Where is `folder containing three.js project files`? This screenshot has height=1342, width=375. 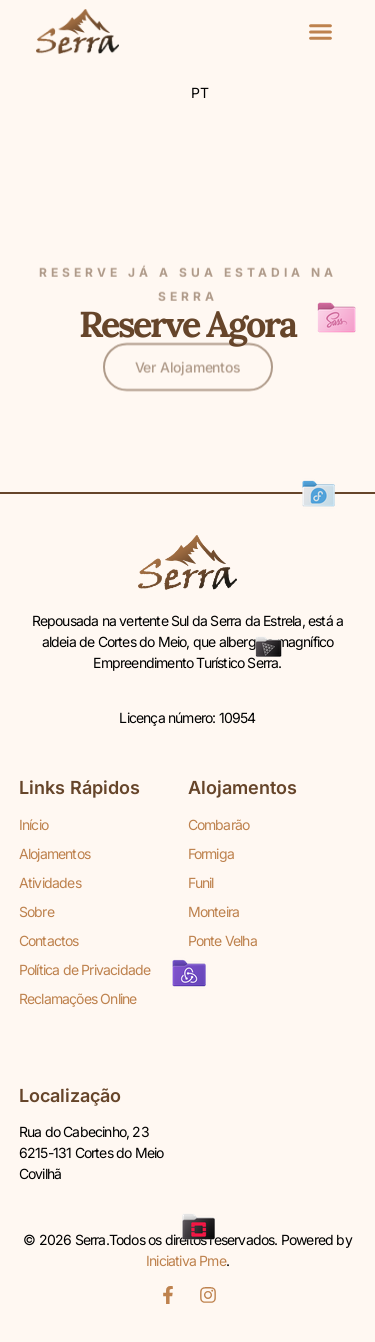
folder containing three.js project files is located at coordinates (268, 647).